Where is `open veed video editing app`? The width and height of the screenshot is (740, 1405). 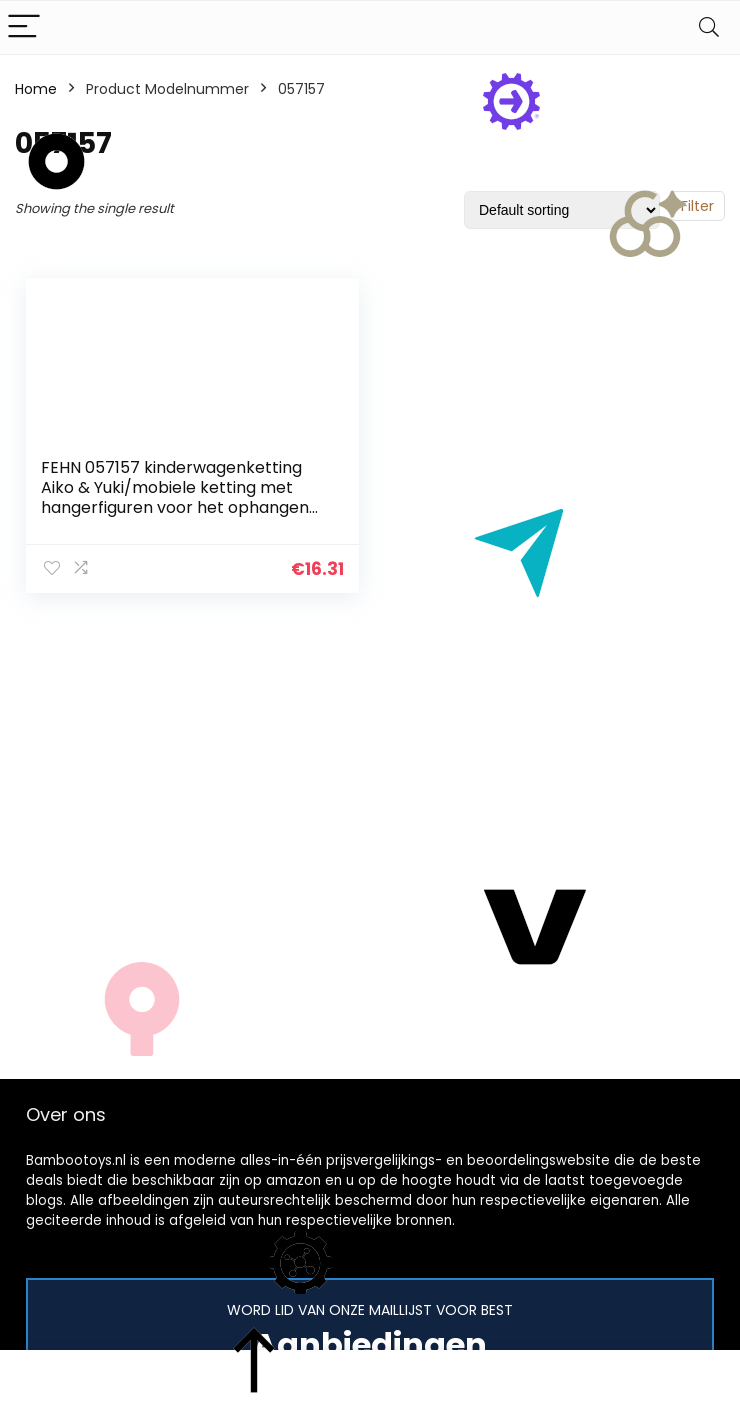 open veed video editing app is located at coordinates (535, 927).